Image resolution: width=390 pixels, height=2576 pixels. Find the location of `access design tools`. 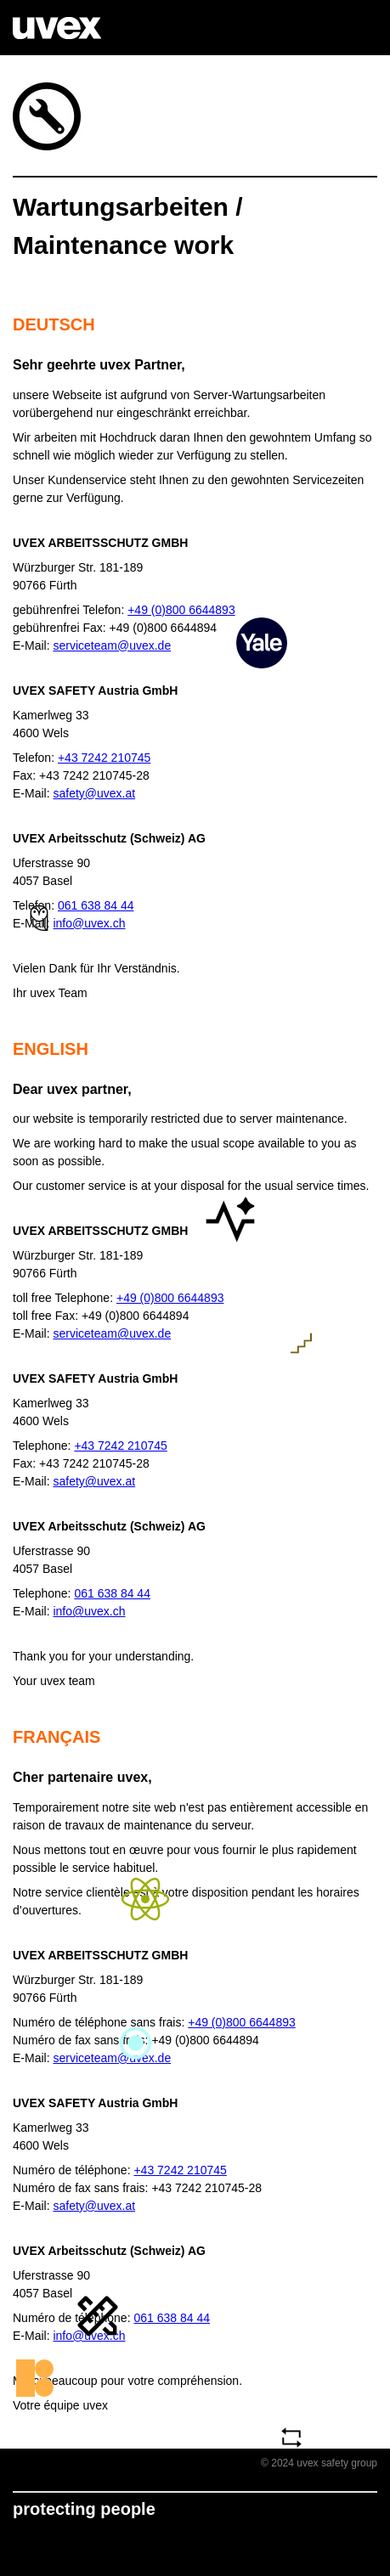

access design tools is located at coordinates (98, 2316).